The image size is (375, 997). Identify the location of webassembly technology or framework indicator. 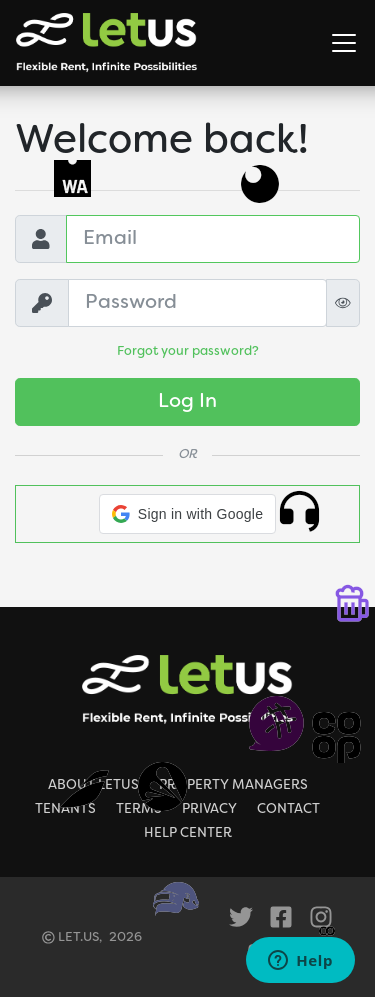
(72, 178).